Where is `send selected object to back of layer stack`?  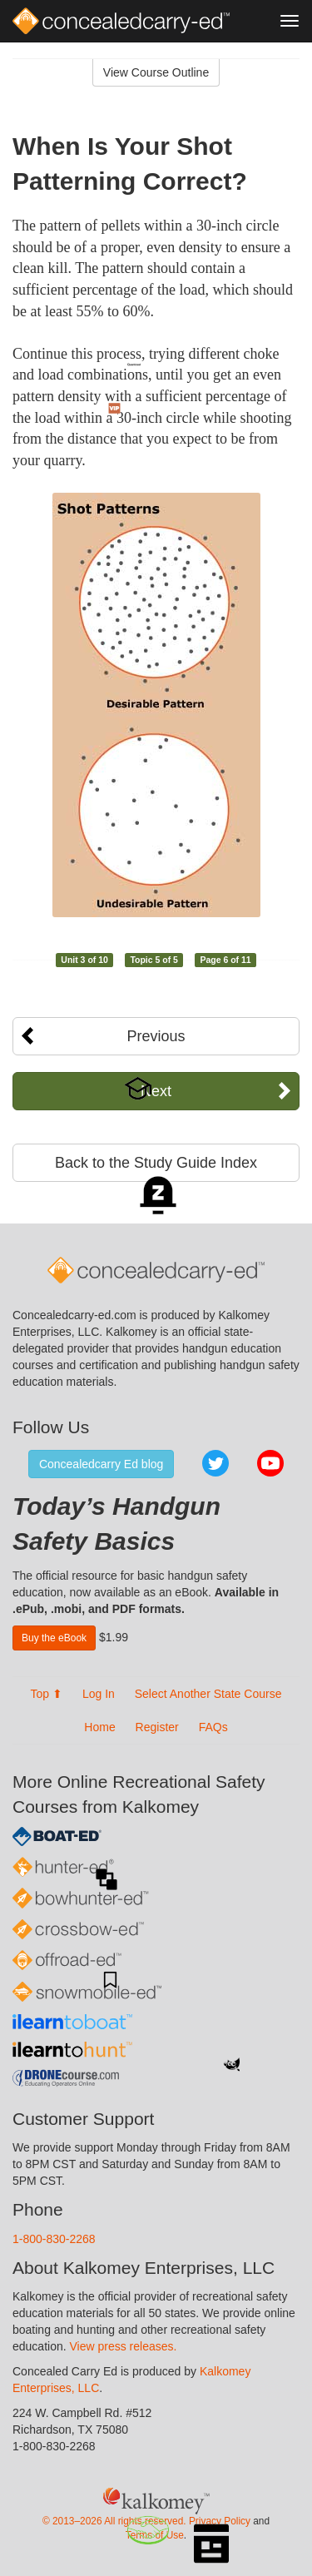 send selected object to back of layer stack is located at coordinates (106, 1879).